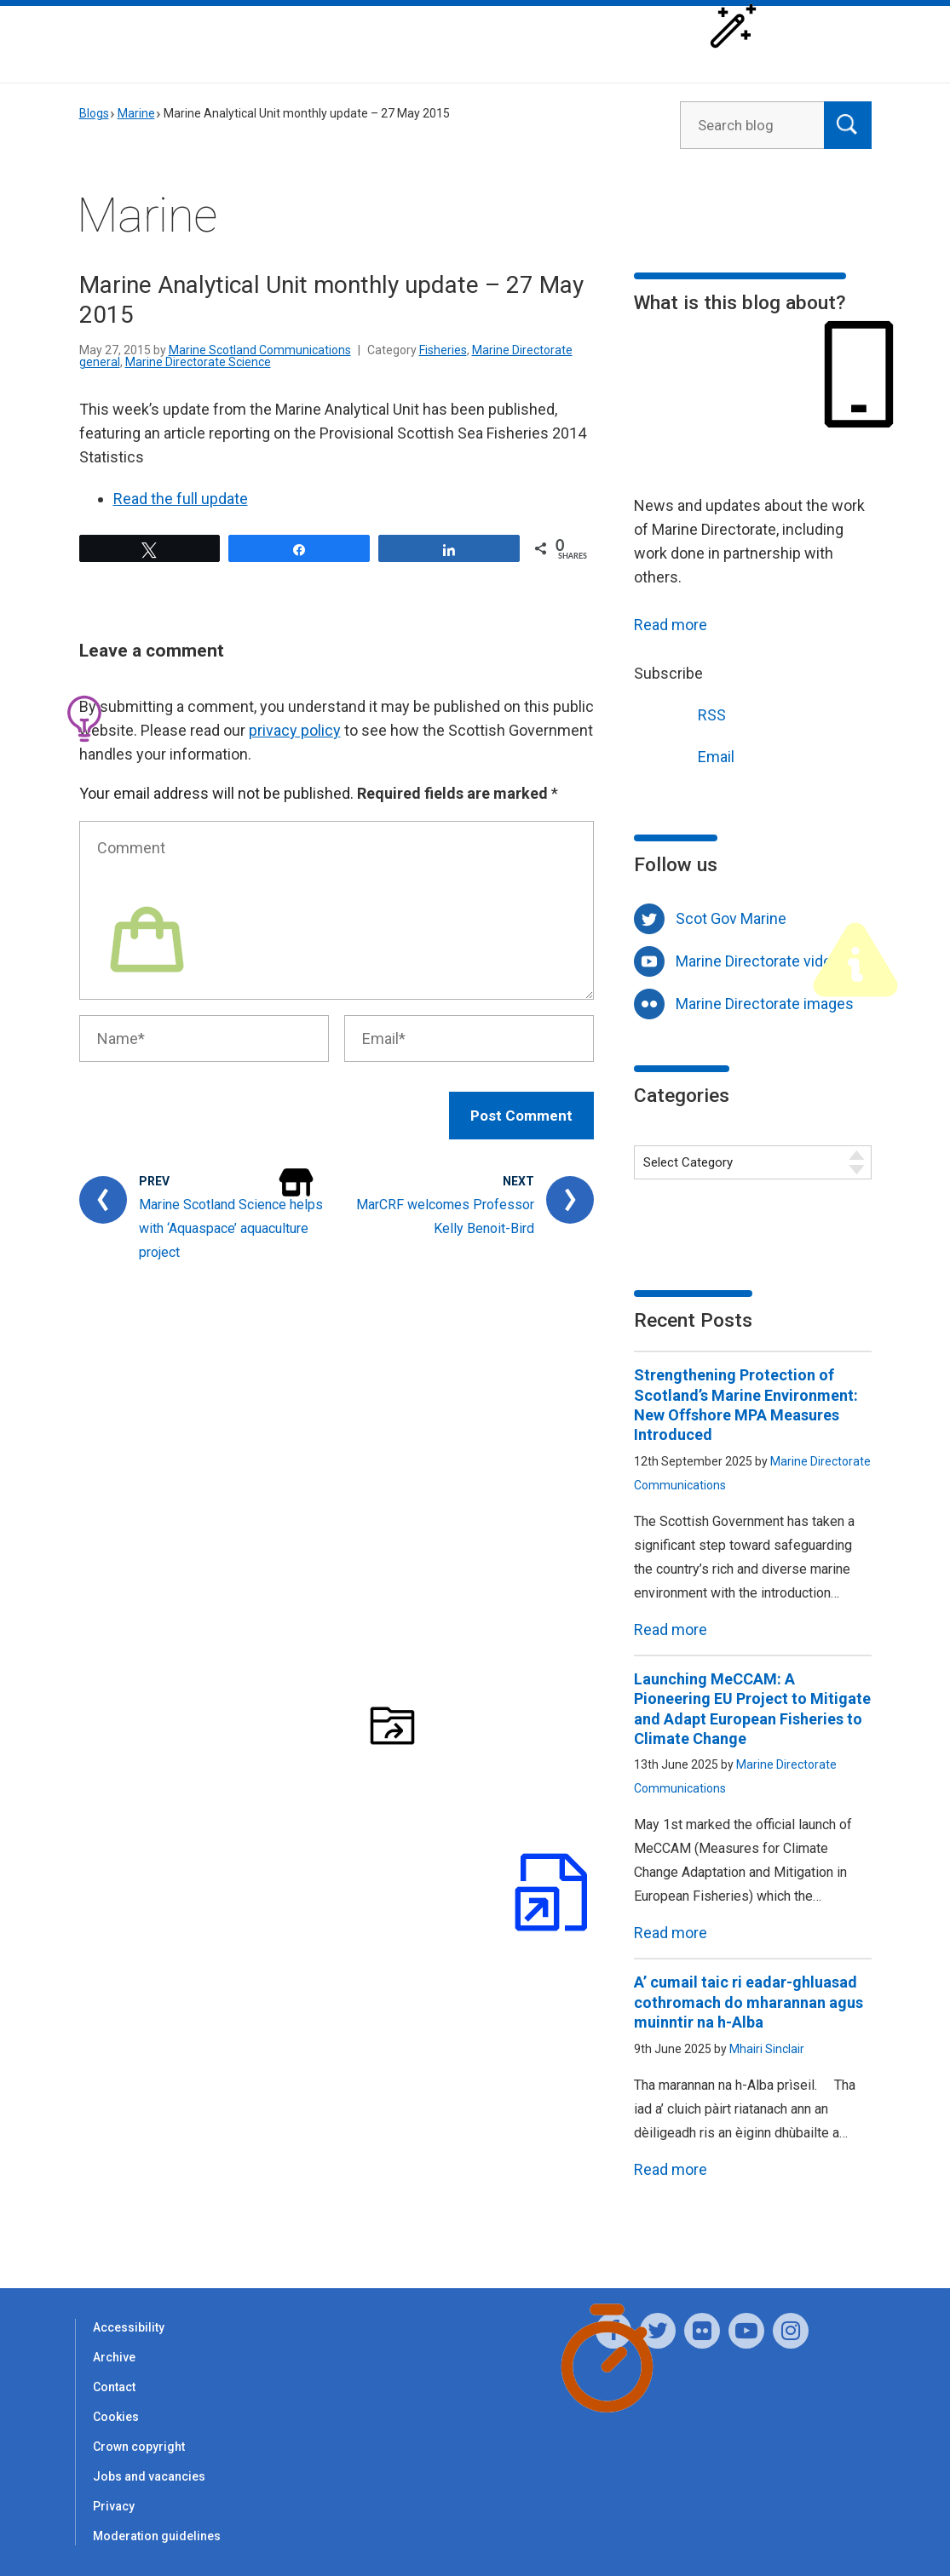 Image resolution: width=950 pixels, height=2576 pixels. I want to click on indicates mobile device or smartphone, so click(855, 374).